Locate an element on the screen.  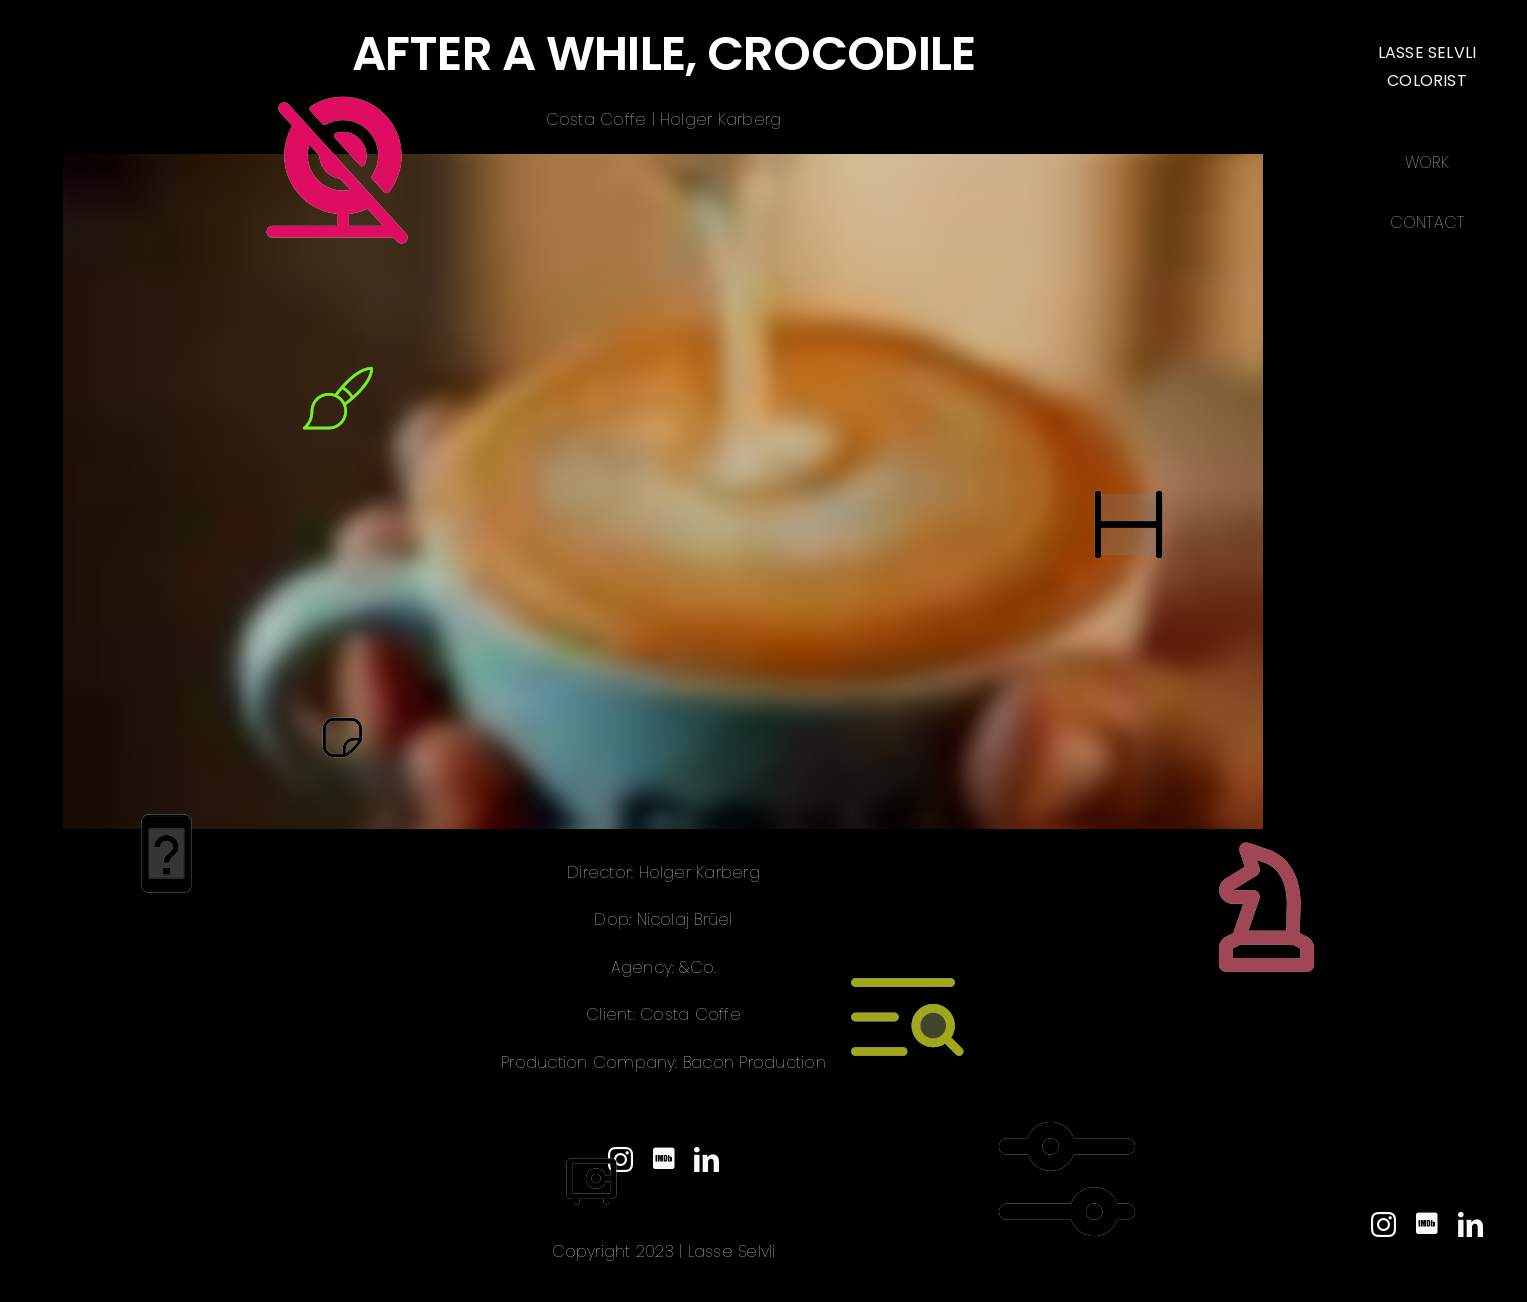
access drawing or painting tools is located at coordinates (340, 399).